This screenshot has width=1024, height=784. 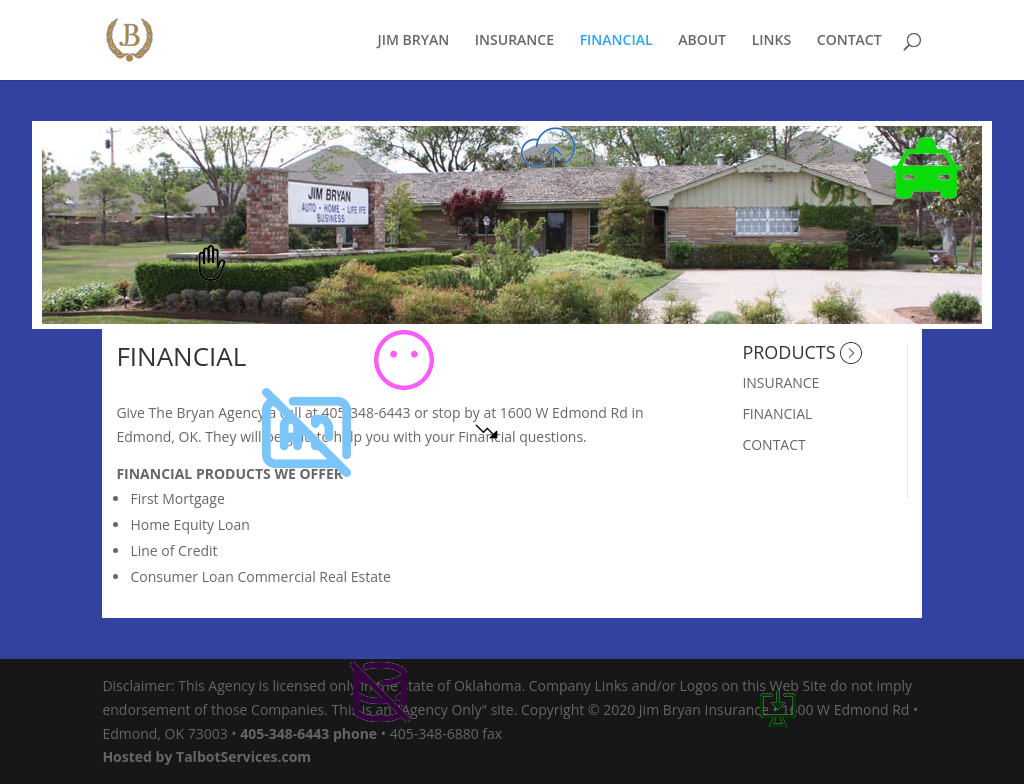 What do you see at coordinates (548, 147) in the screenshot?
I see `upload file to cloud storage` at bounding box center [548, 147].